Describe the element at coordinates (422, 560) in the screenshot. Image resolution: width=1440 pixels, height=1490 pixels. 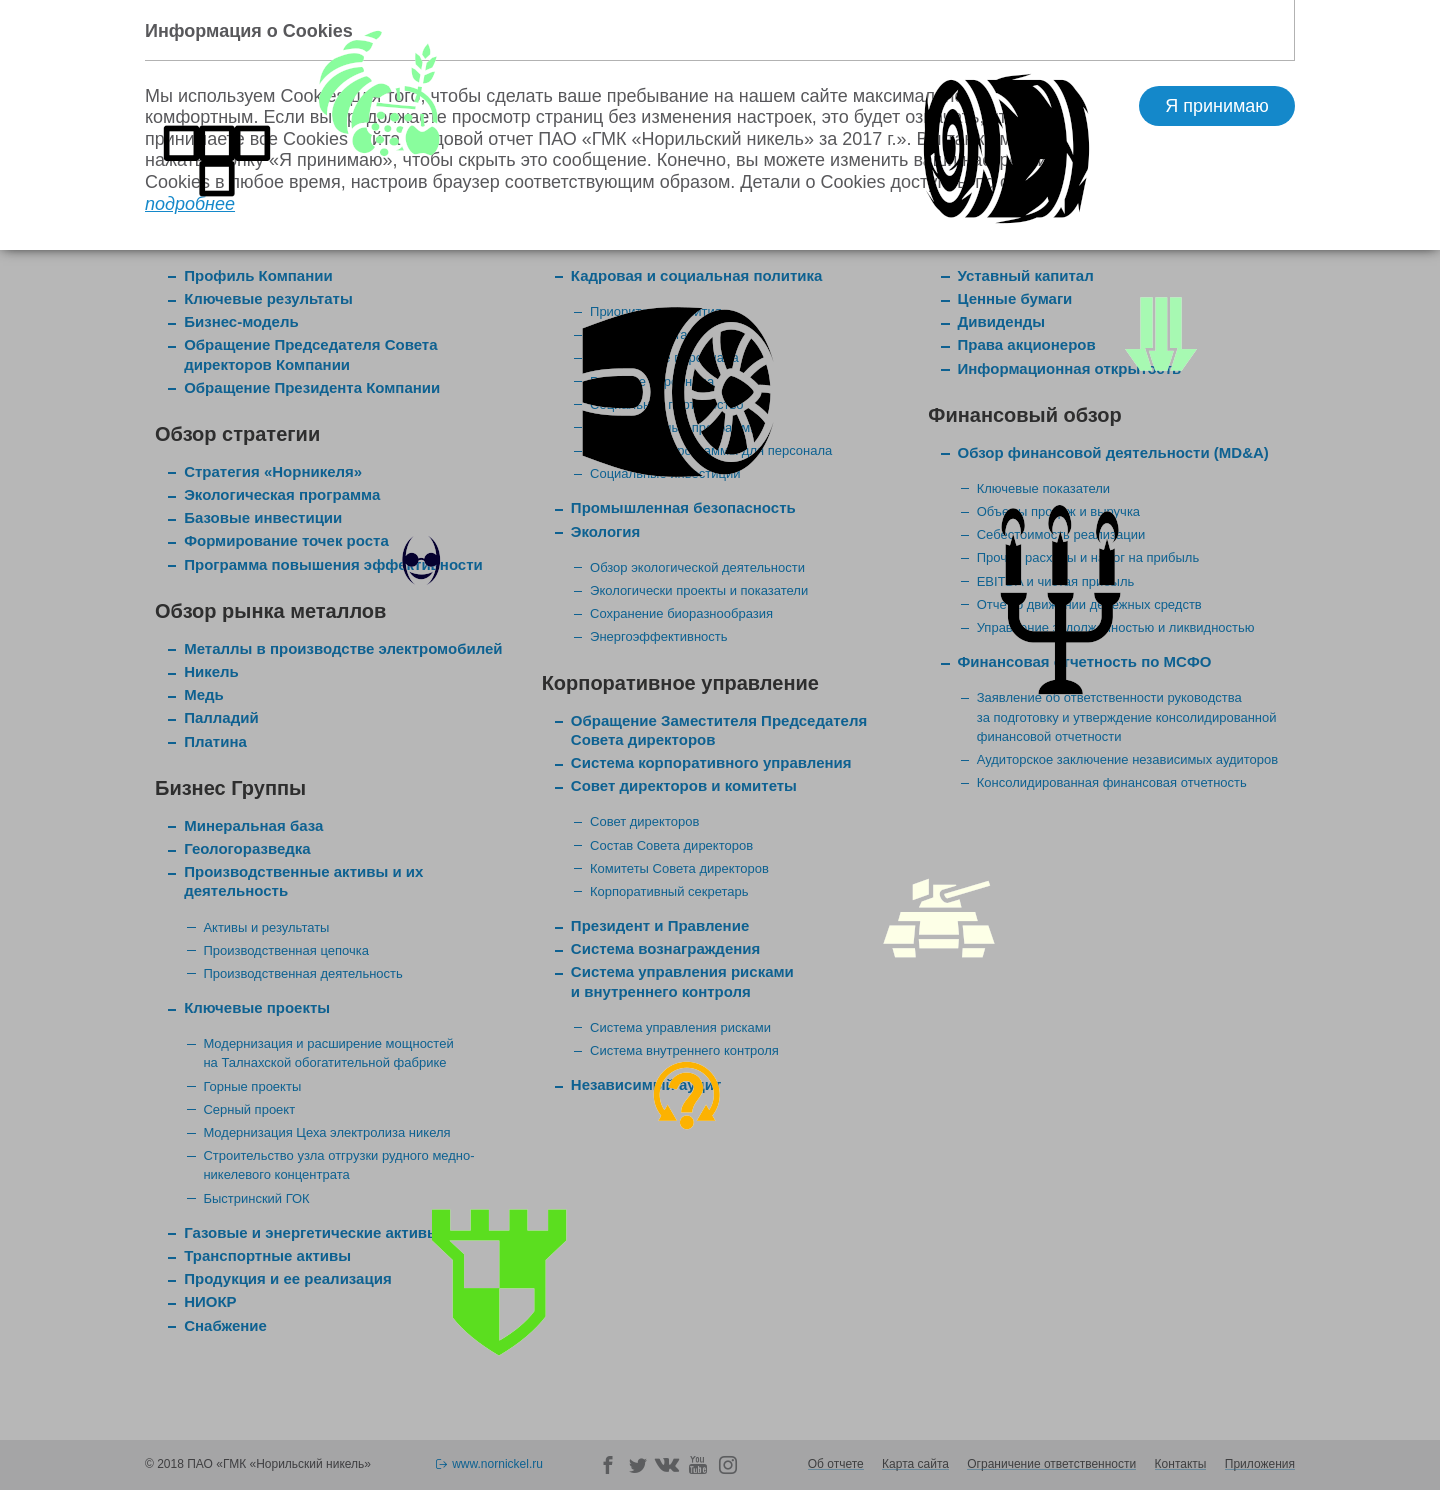
I see `select the mad scientist character class` at that location.